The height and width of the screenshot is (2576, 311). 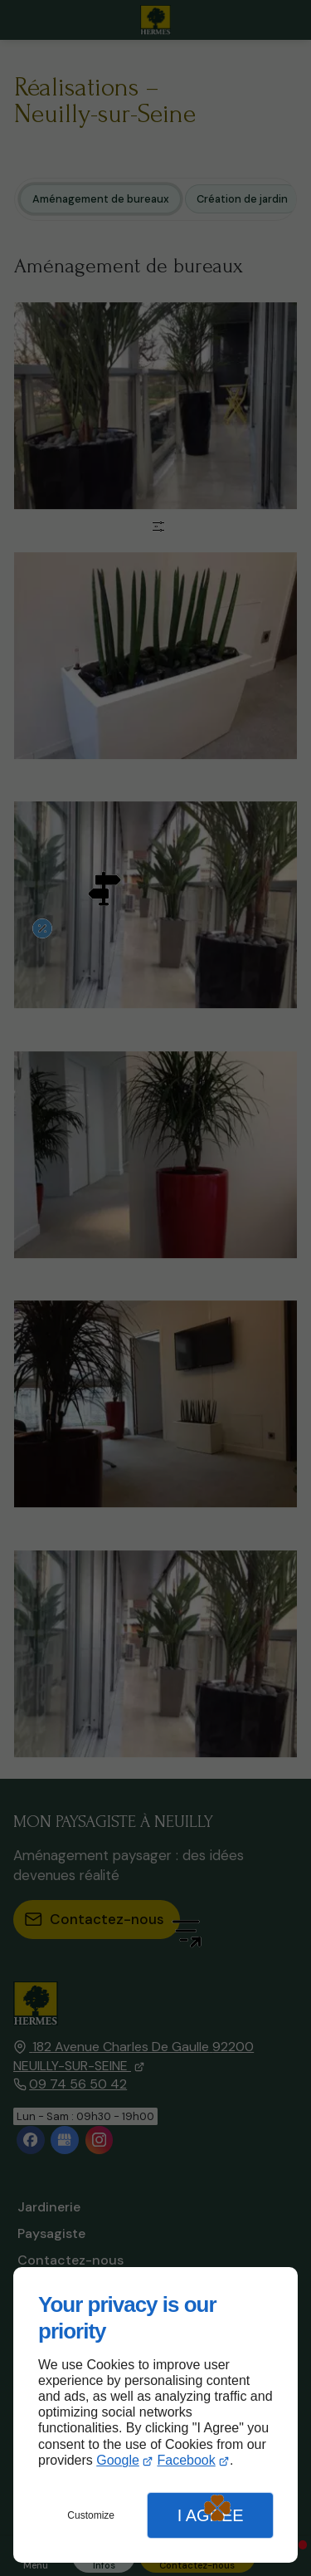 I want to click on indicates a lucky or bonus feature, so click(x=217, y=2508).